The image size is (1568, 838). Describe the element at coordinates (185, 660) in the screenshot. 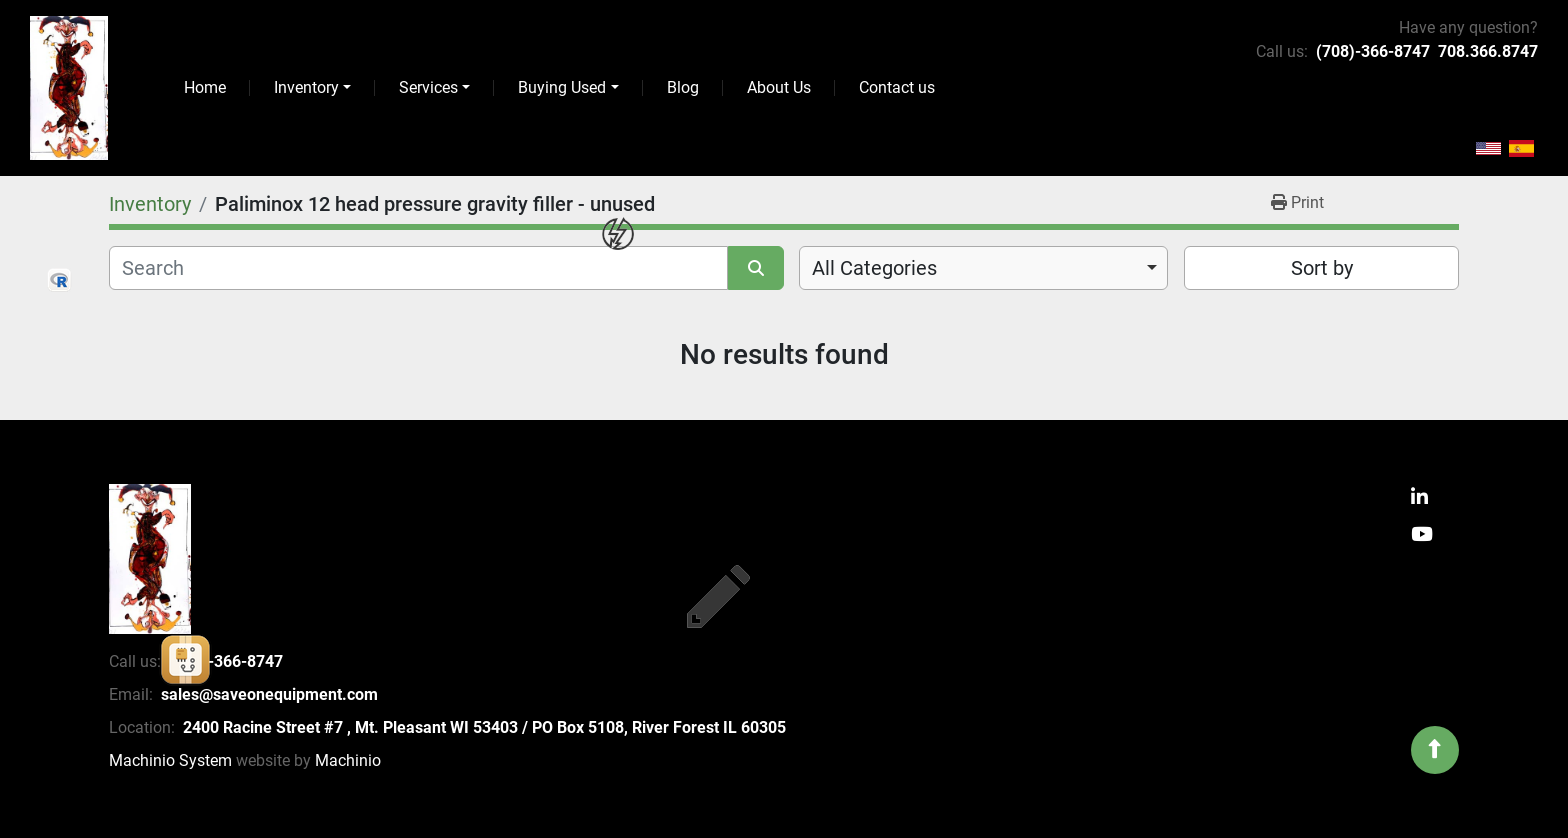

I see `a system driver or hardware component file` at that location.